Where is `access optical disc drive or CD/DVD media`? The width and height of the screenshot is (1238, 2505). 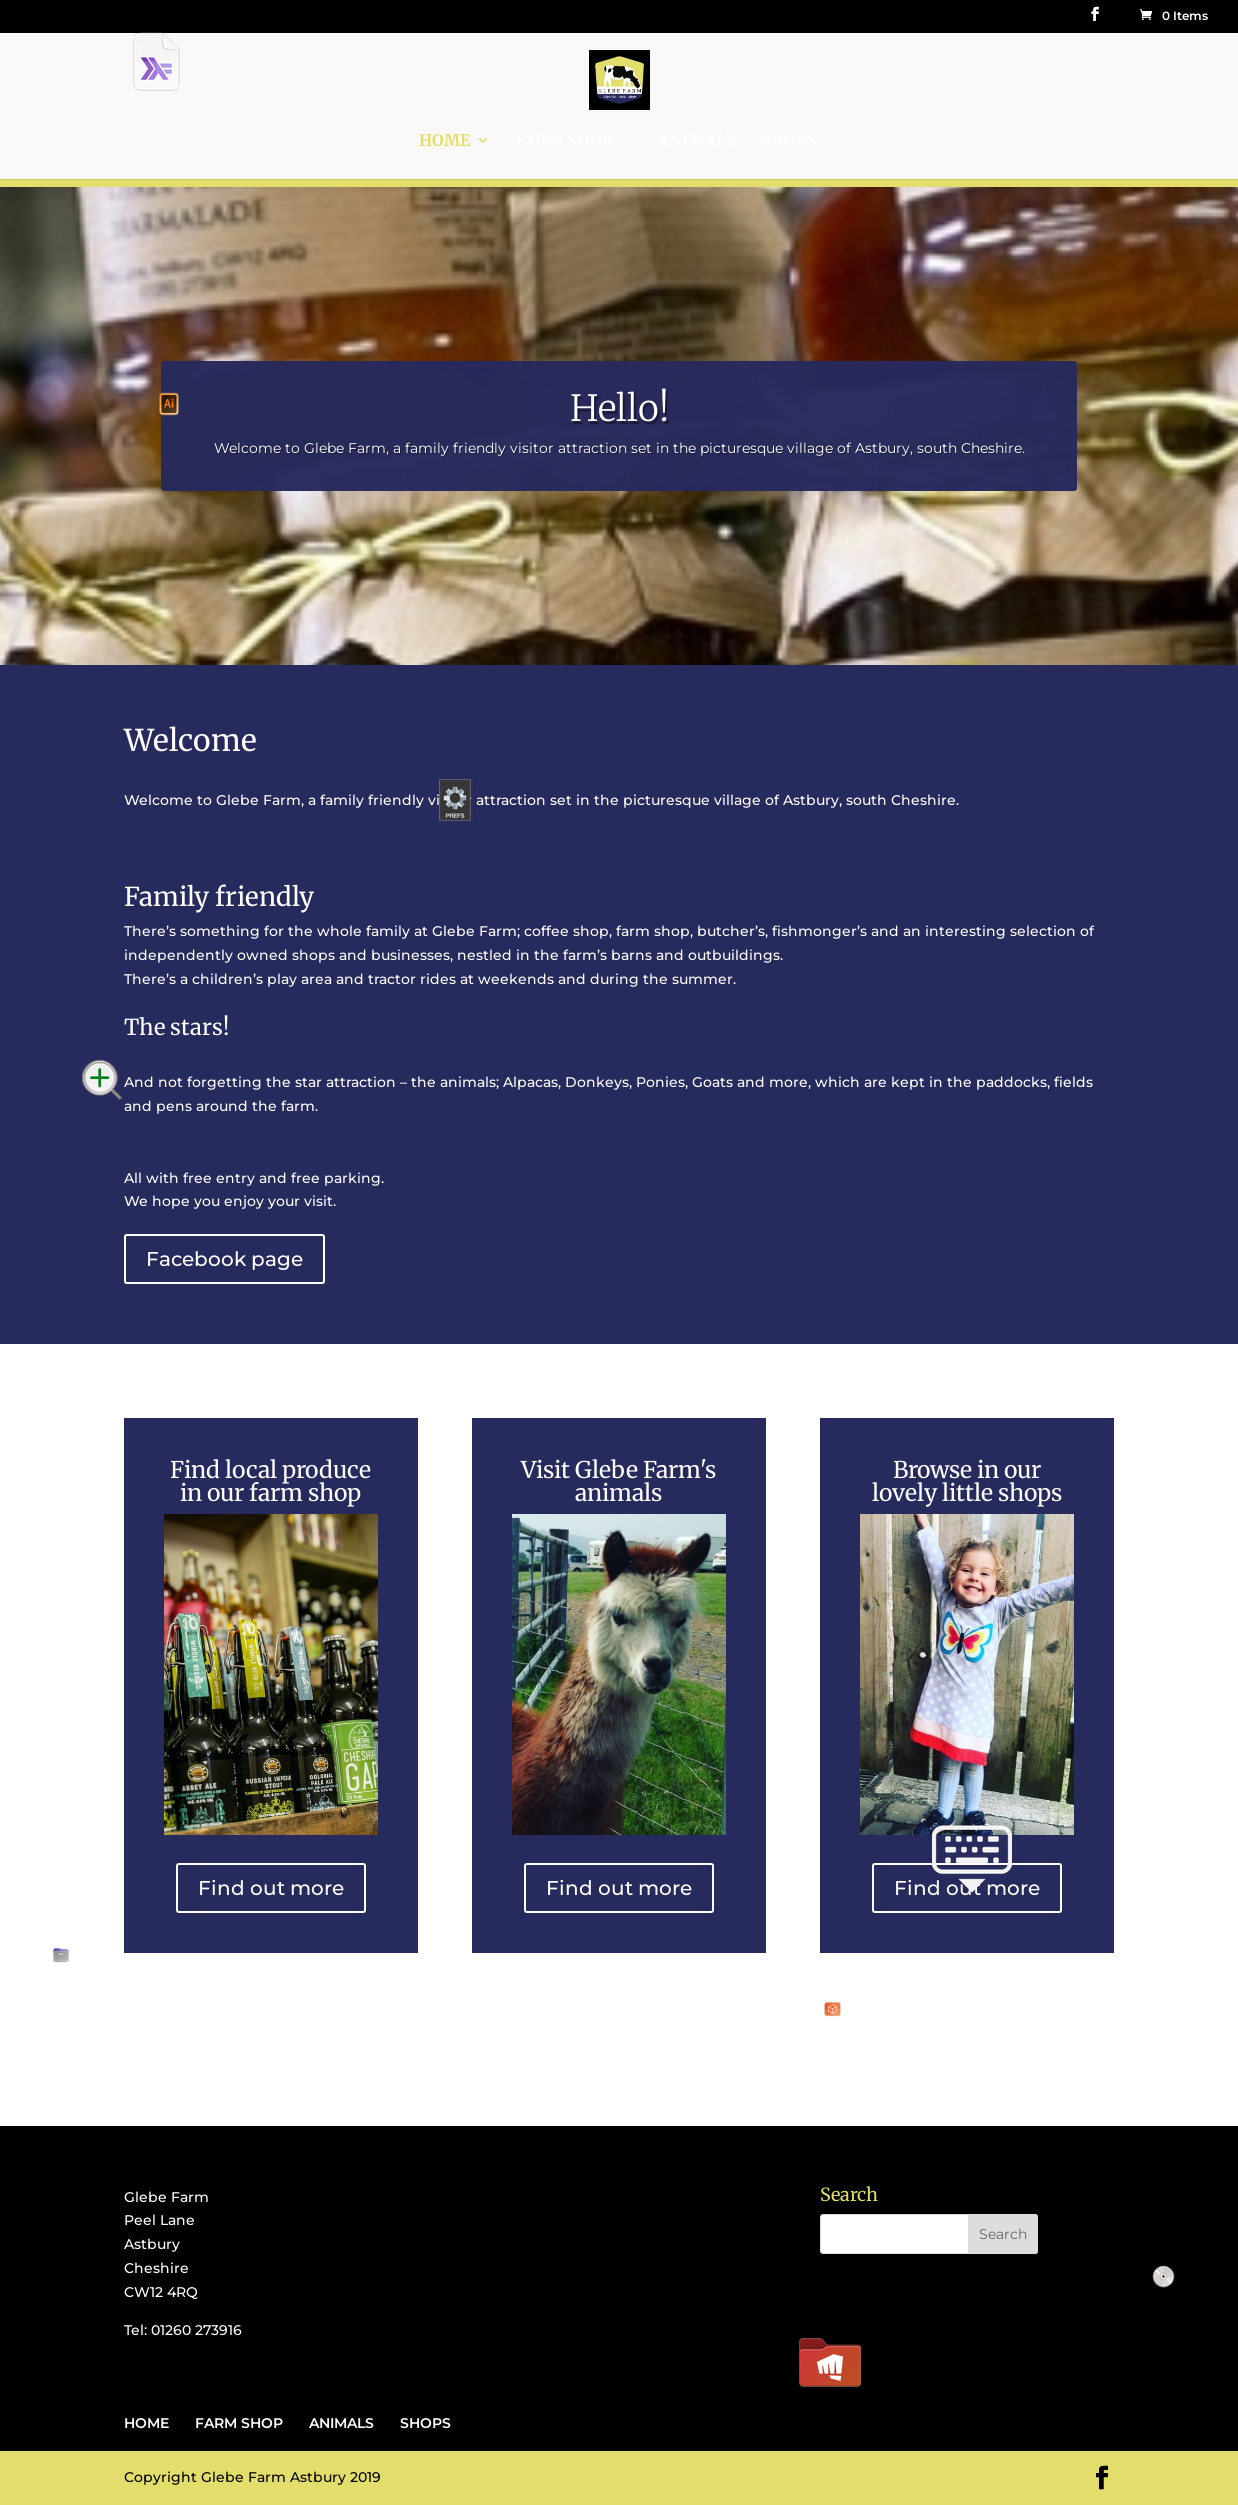
access optical disc drive or CD/DVD media is located at coordinates (1163, 2276).